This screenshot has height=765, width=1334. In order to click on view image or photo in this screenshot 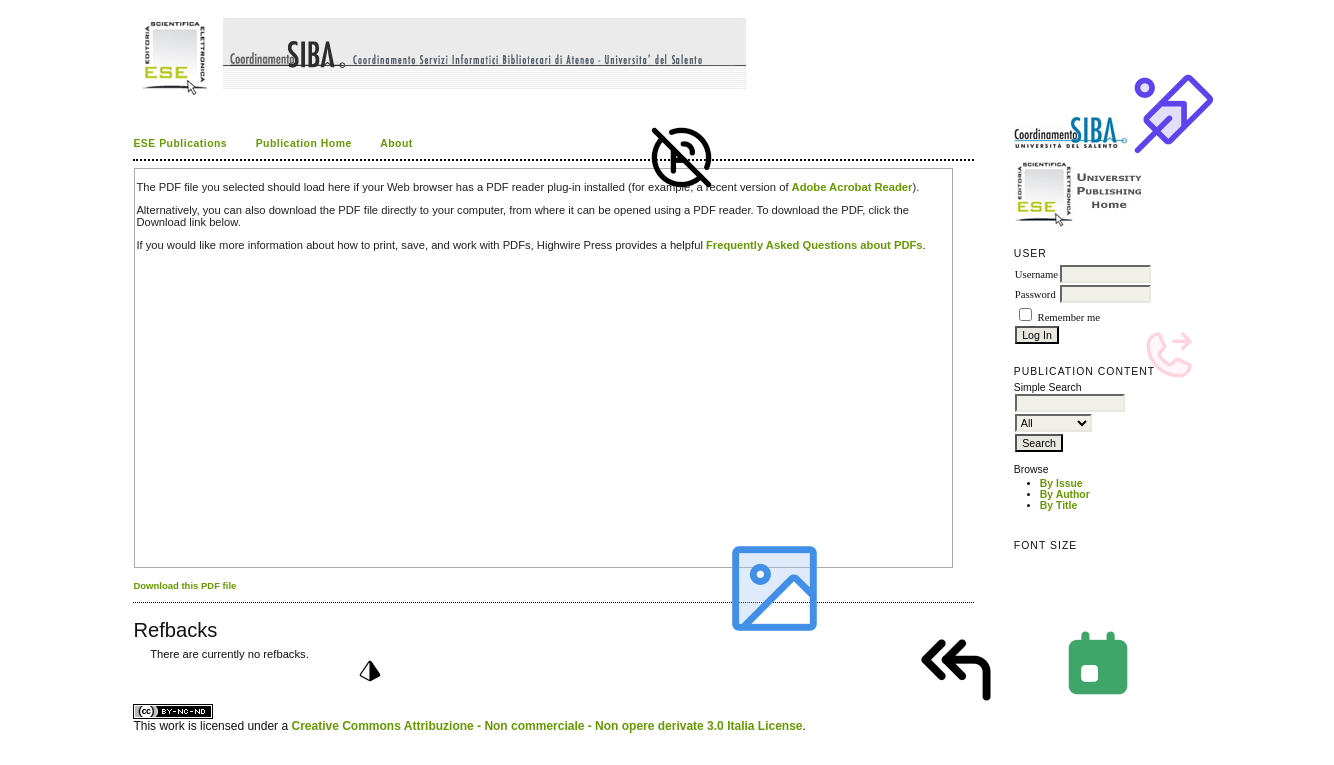, I will do `click(774, 588)`.